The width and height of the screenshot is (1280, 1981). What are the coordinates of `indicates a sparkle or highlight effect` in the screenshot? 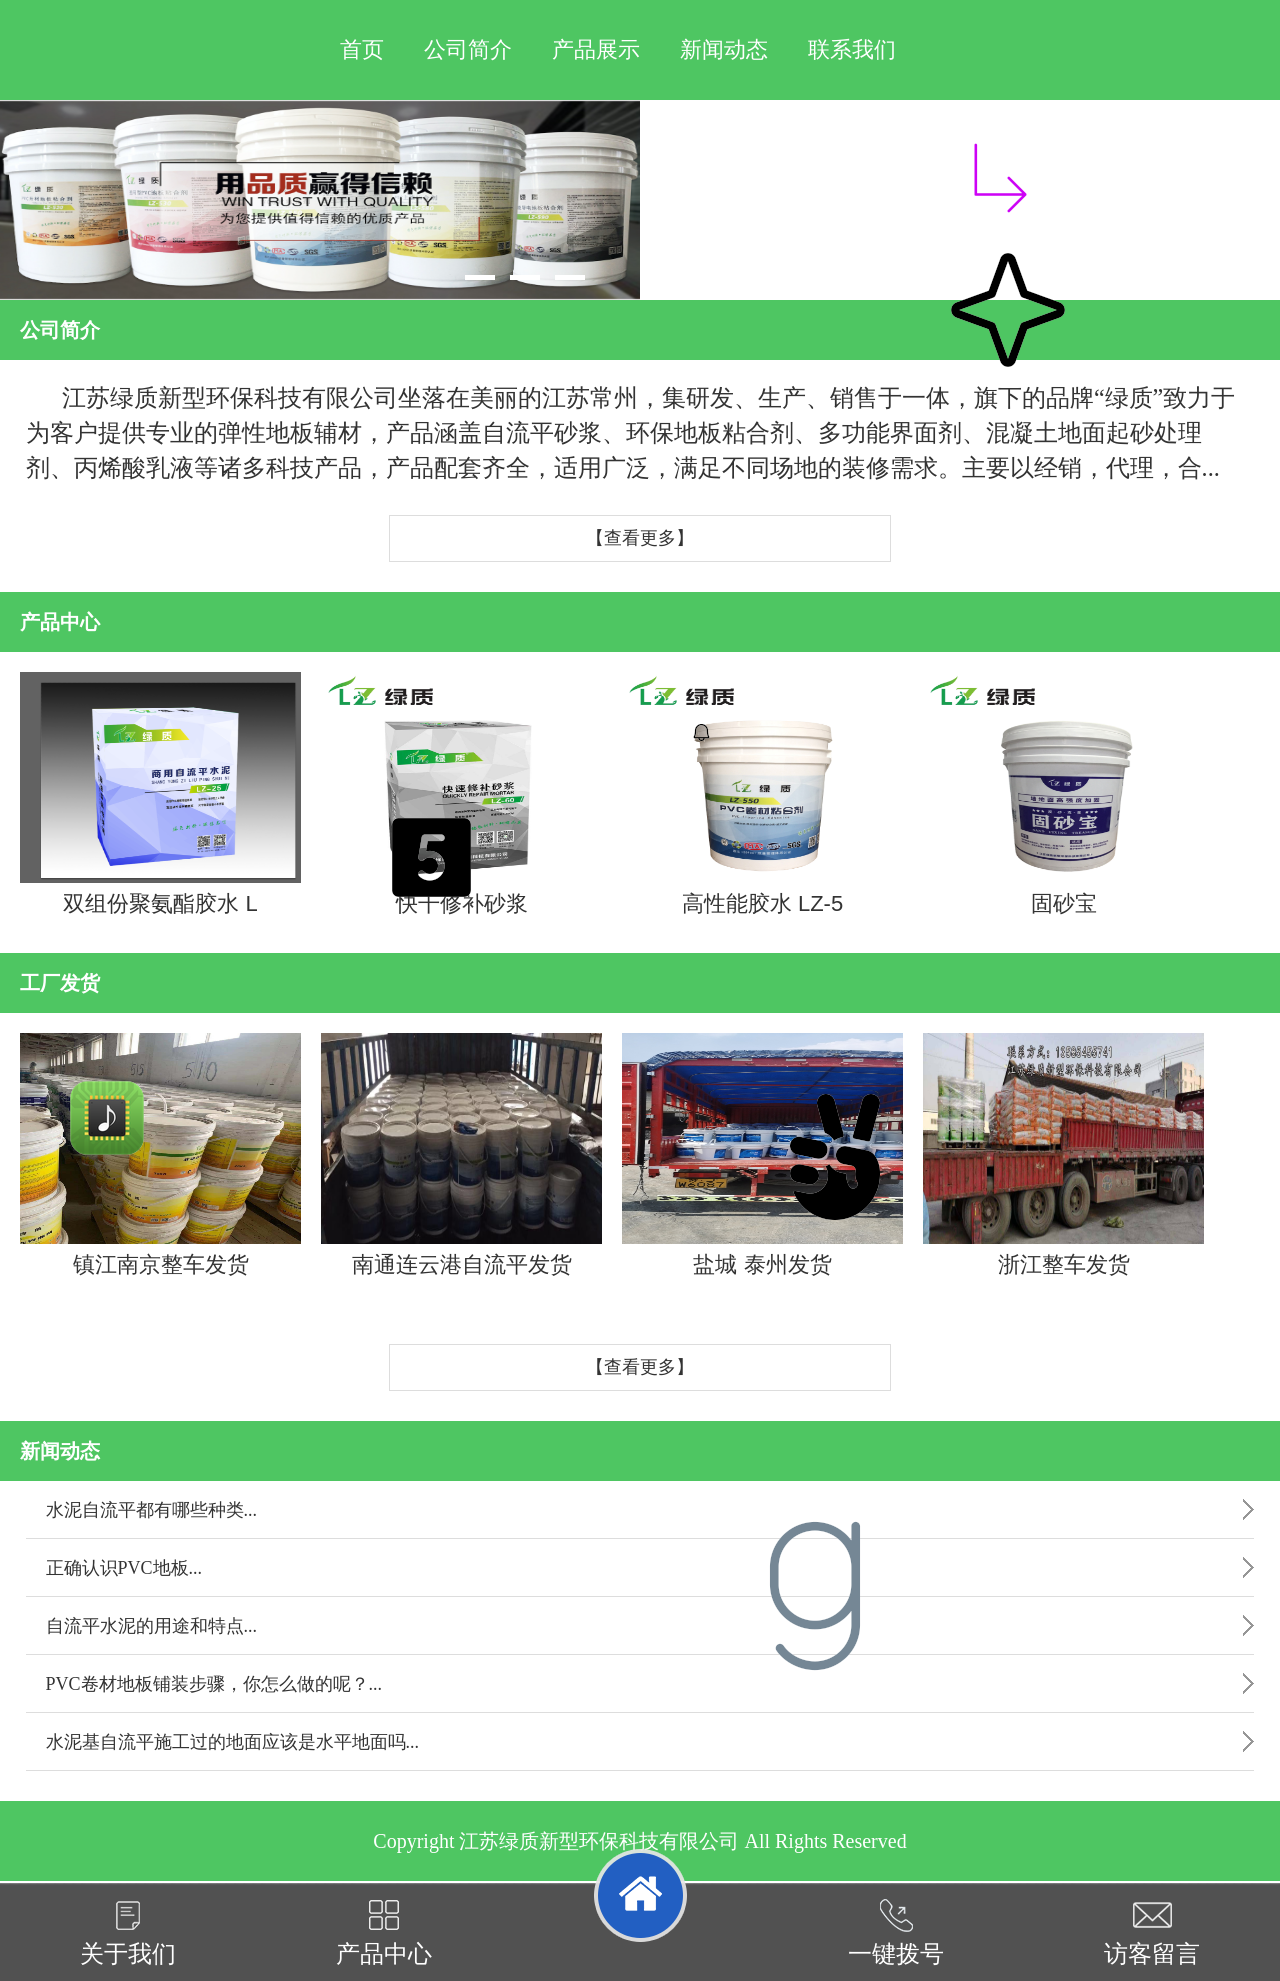 It's located at (1008, 310).